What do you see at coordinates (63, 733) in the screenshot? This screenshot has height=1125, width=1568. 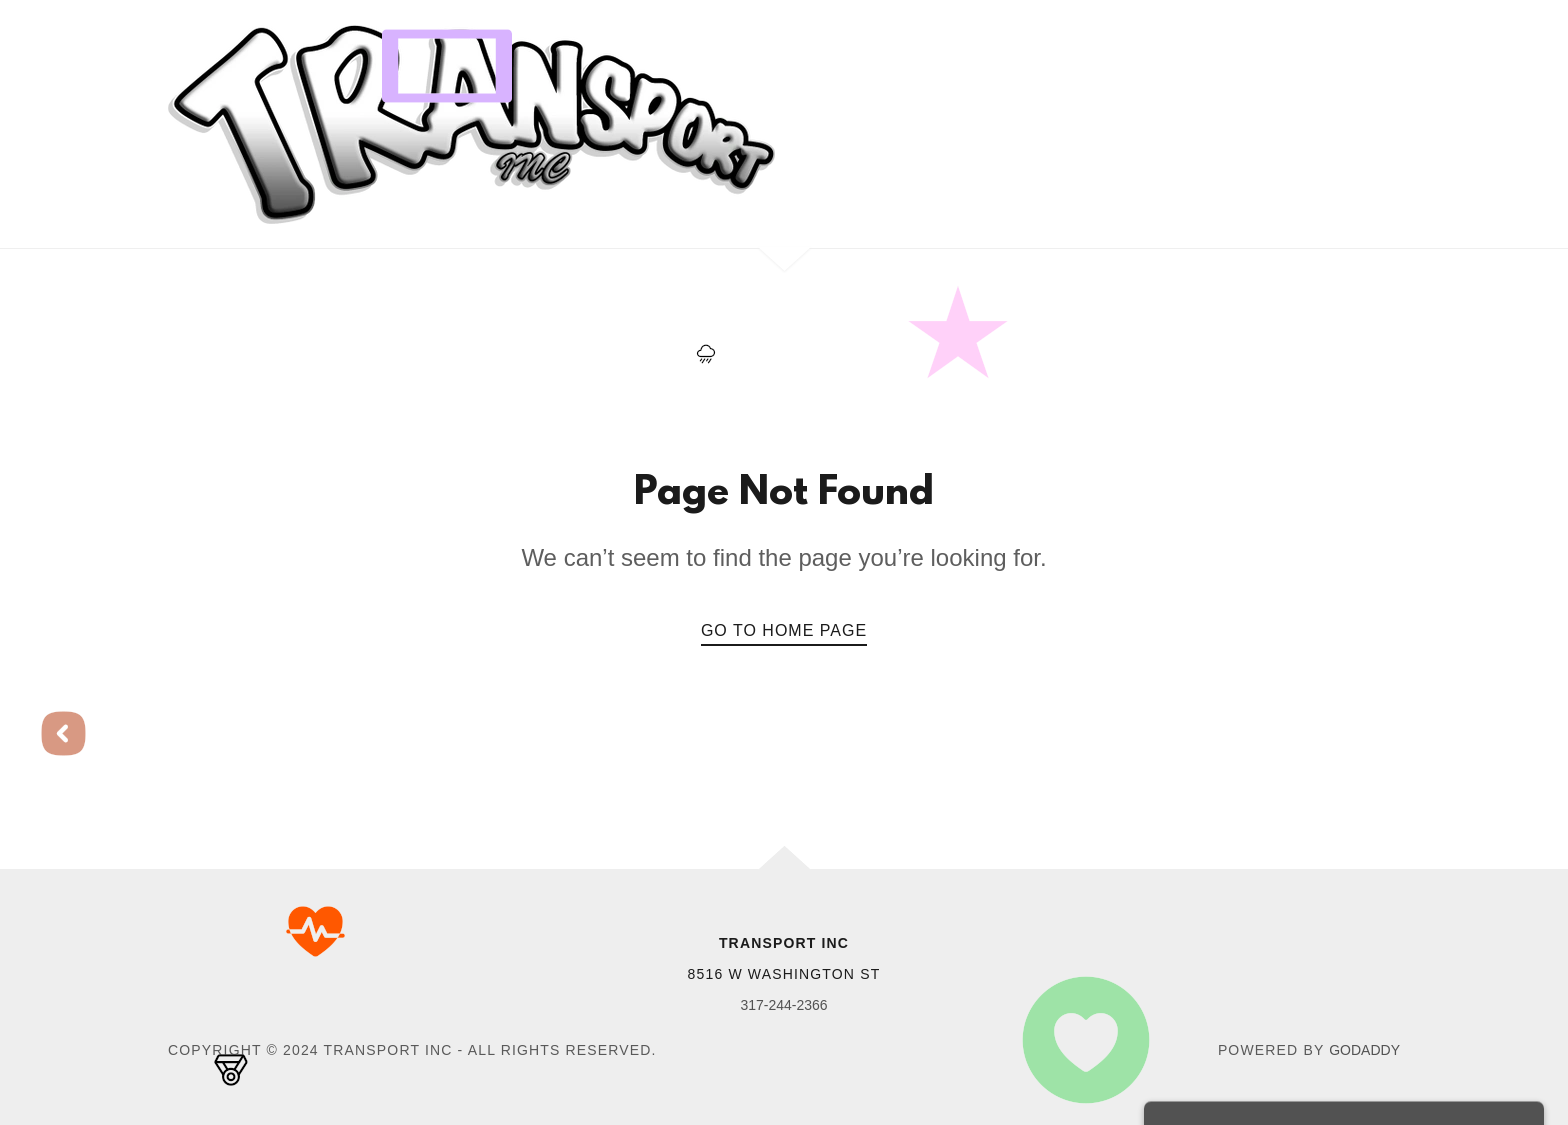 I see `go back to the previous screen` at bounding box center [63, 733].